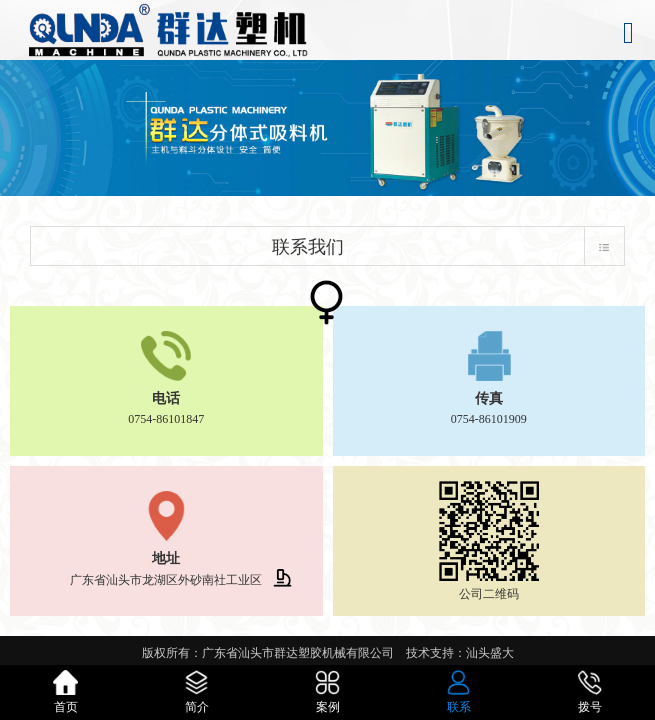 This screenshot has width=655, height=720. What do you see at coordinates (282, 578) in the screenshot?
I see `access research or laboratory tools` at bounding box center [282, 578].